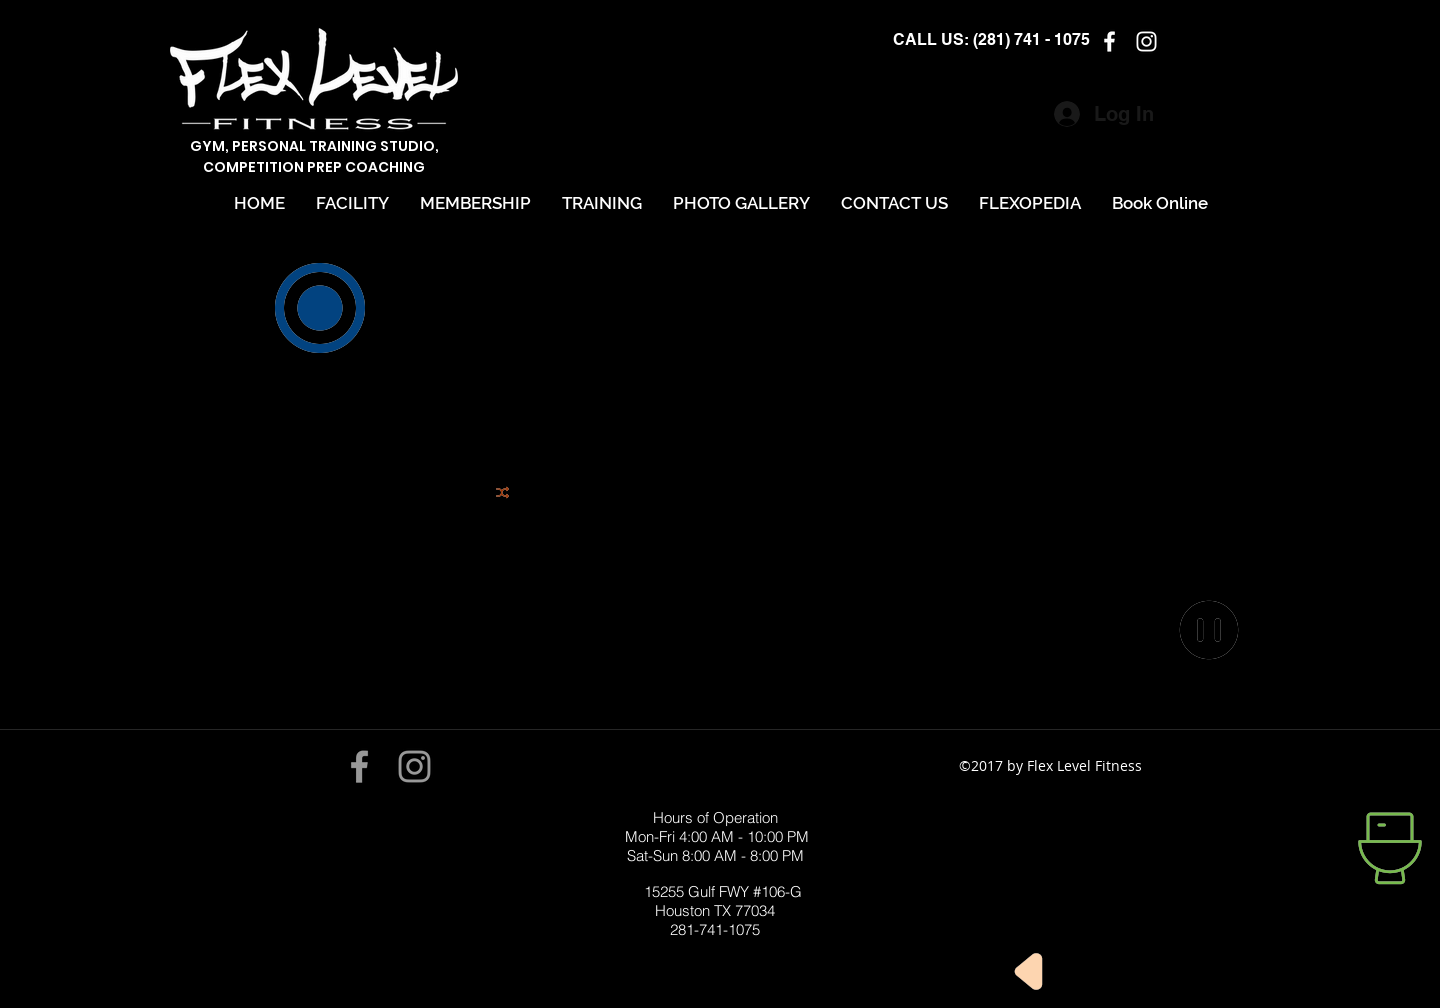  What do you see at coordinates (1031, 971) in the screenshot?
I see `go back to the previous screen` at bounding box center [1031, 971].